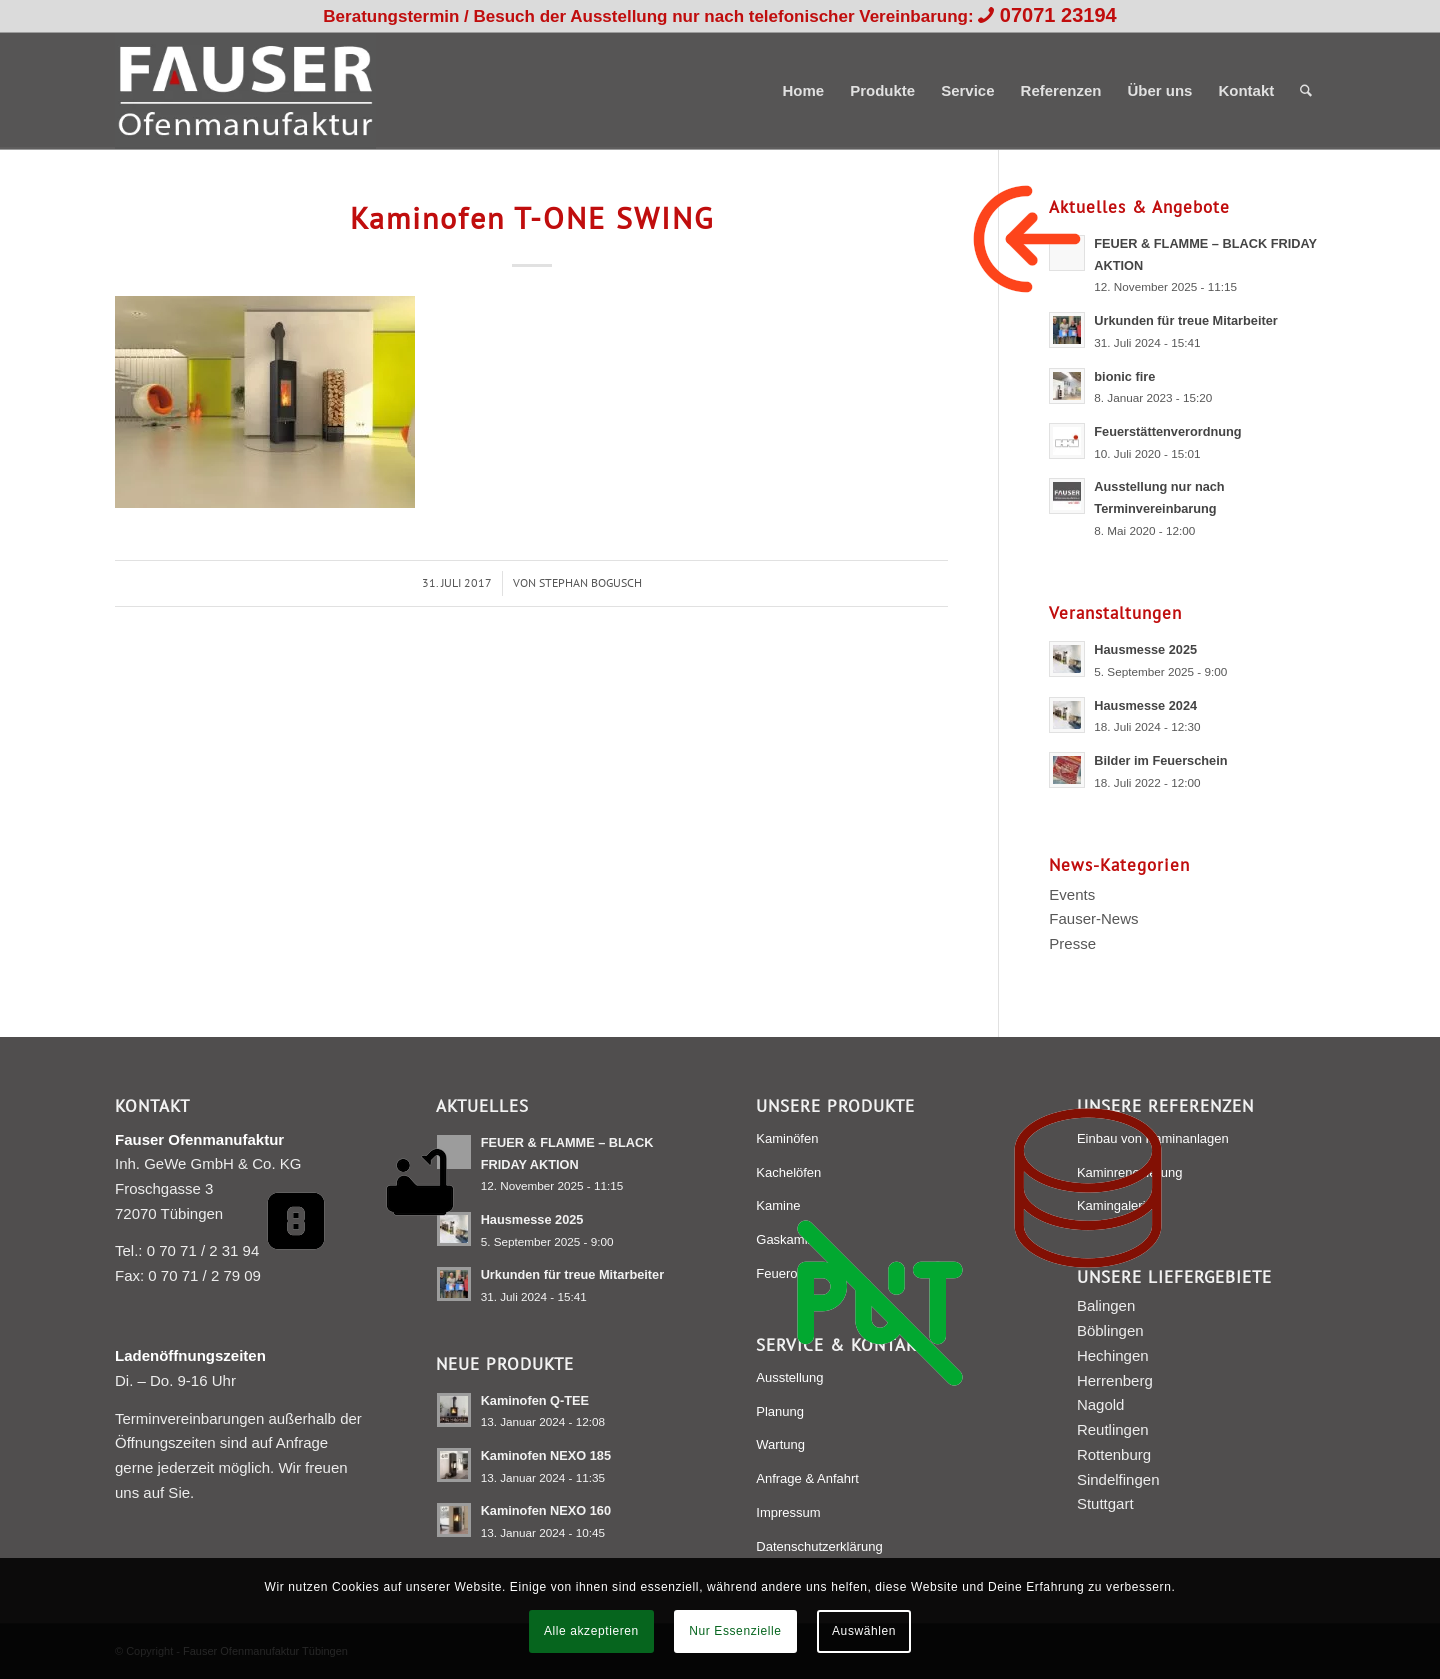 This screenshot has height=1679, width=1440. Describe the element at coordinates (1027, 239) in the screenshot. I see `return to previous screen` at that location.